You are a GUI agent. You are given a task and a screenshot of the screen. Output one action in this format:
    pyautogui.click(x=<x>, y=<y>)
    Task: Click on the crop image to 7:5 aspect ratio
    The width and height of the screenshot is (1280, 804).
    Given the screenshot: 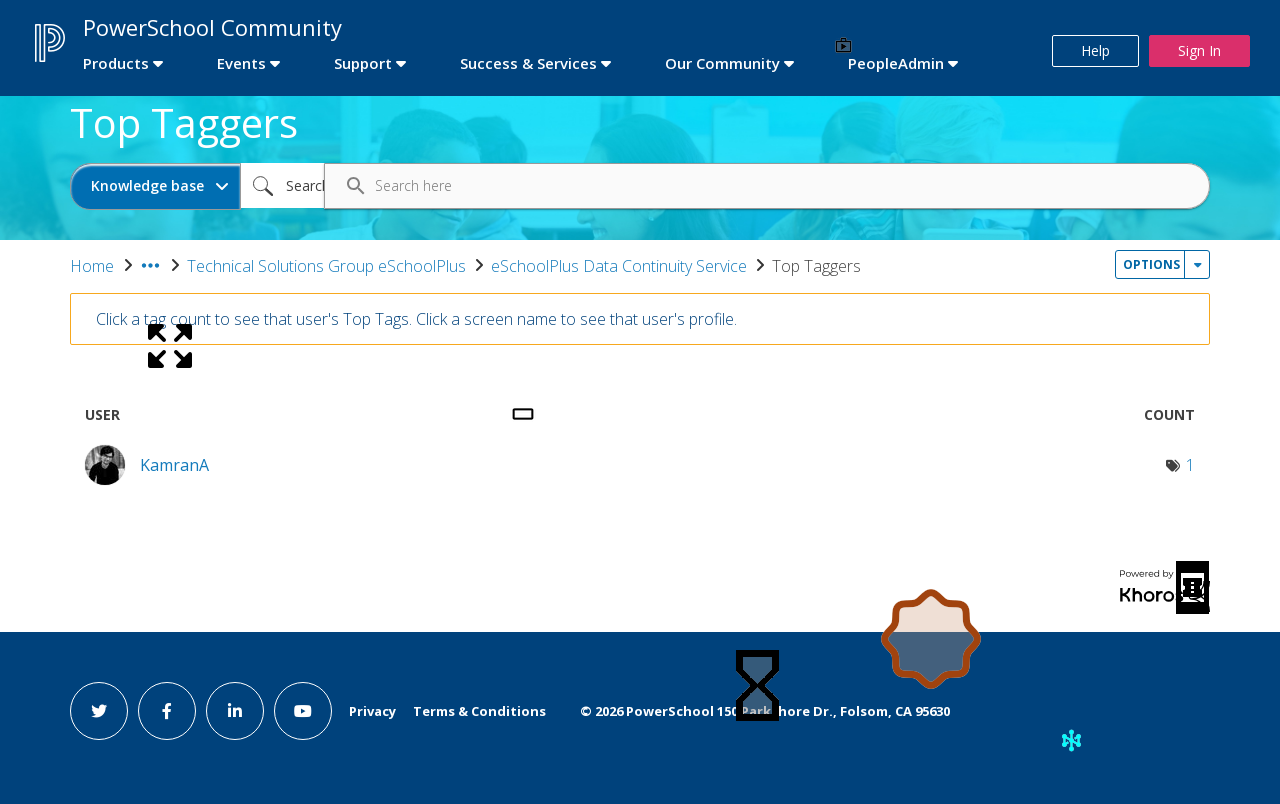 What is the action you would take?
    pyautogui.click(x=523, y=414)
    